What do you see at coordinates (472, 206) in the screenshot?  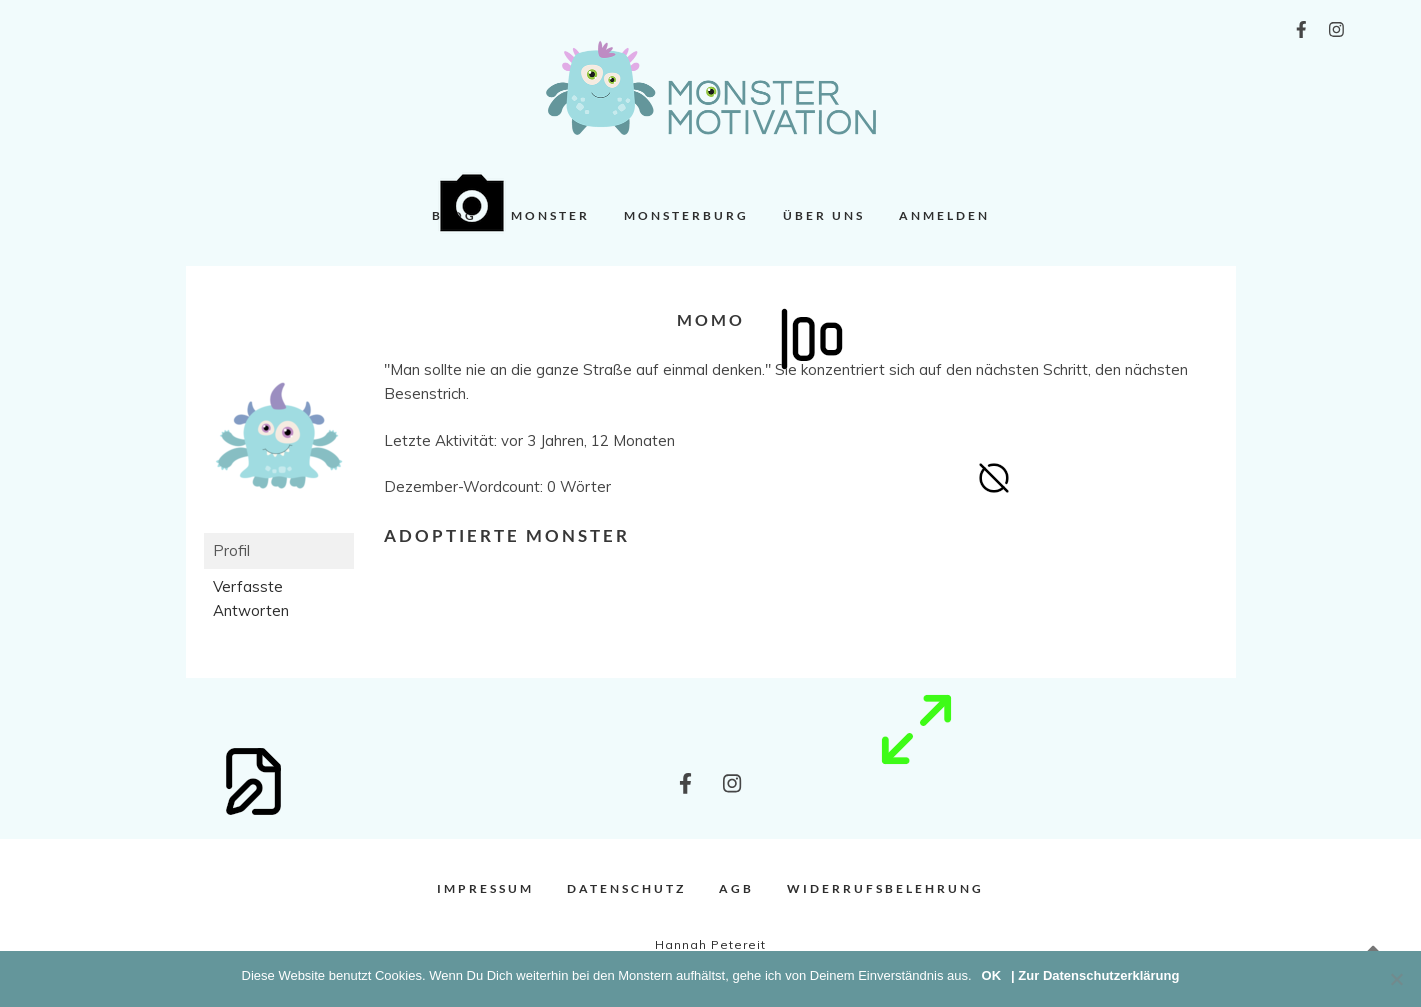 I see `take a photo` at bounding box center [472, 206].